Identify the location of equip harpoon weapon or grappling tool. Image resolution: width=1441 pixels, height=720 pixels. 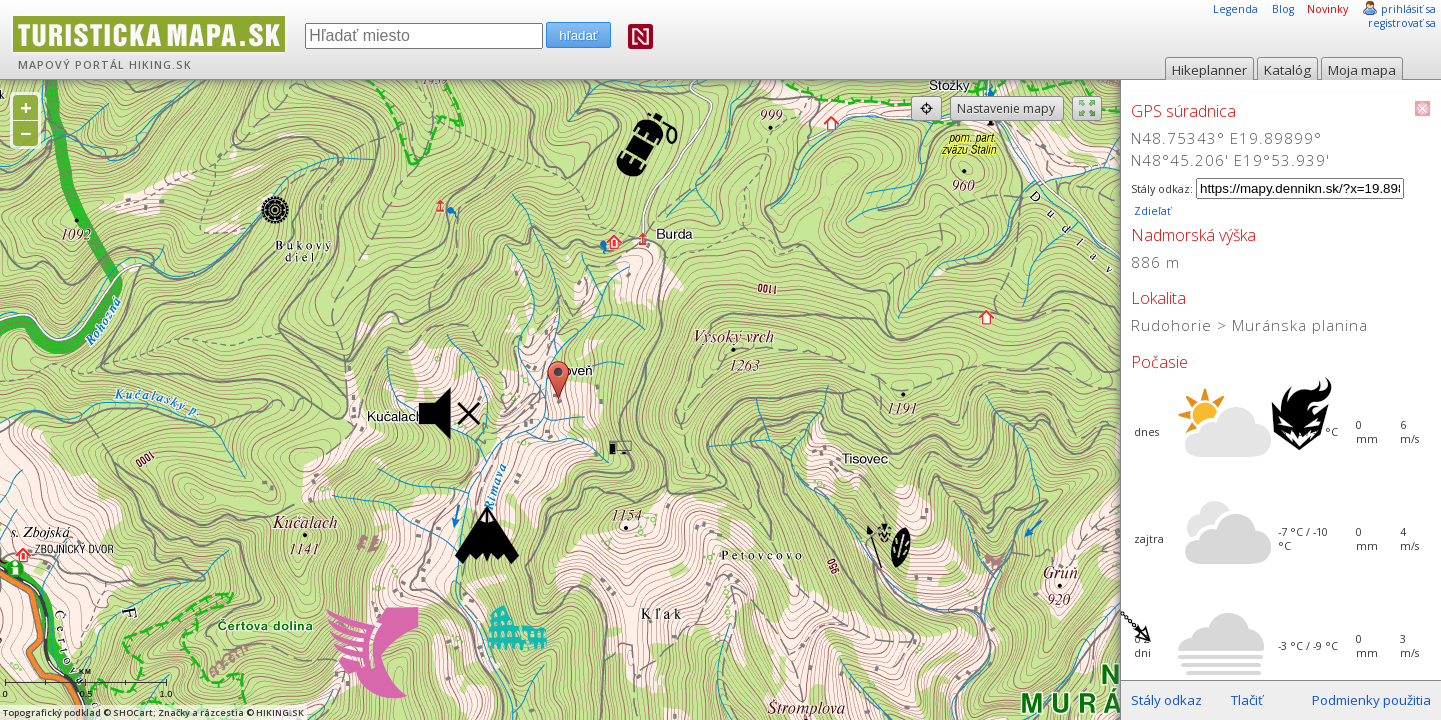
(1135, 626).